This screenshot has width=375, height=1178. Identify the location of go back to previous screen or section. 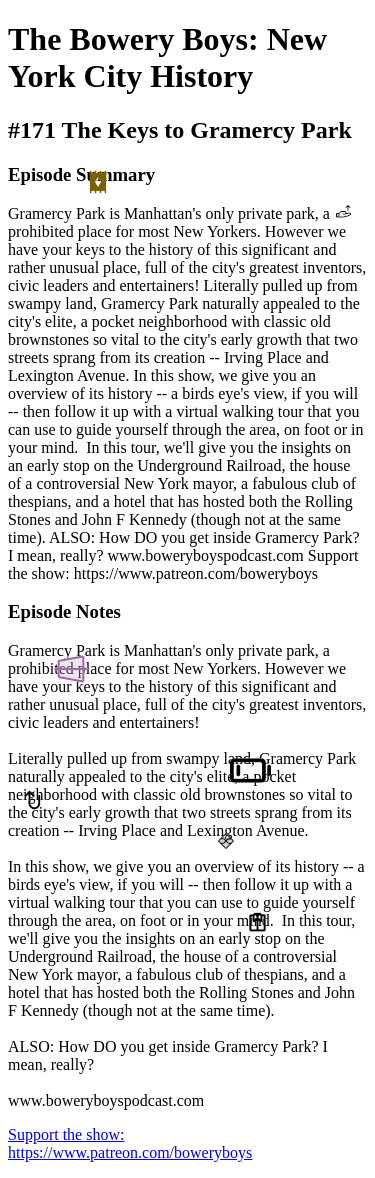
(33, 800).